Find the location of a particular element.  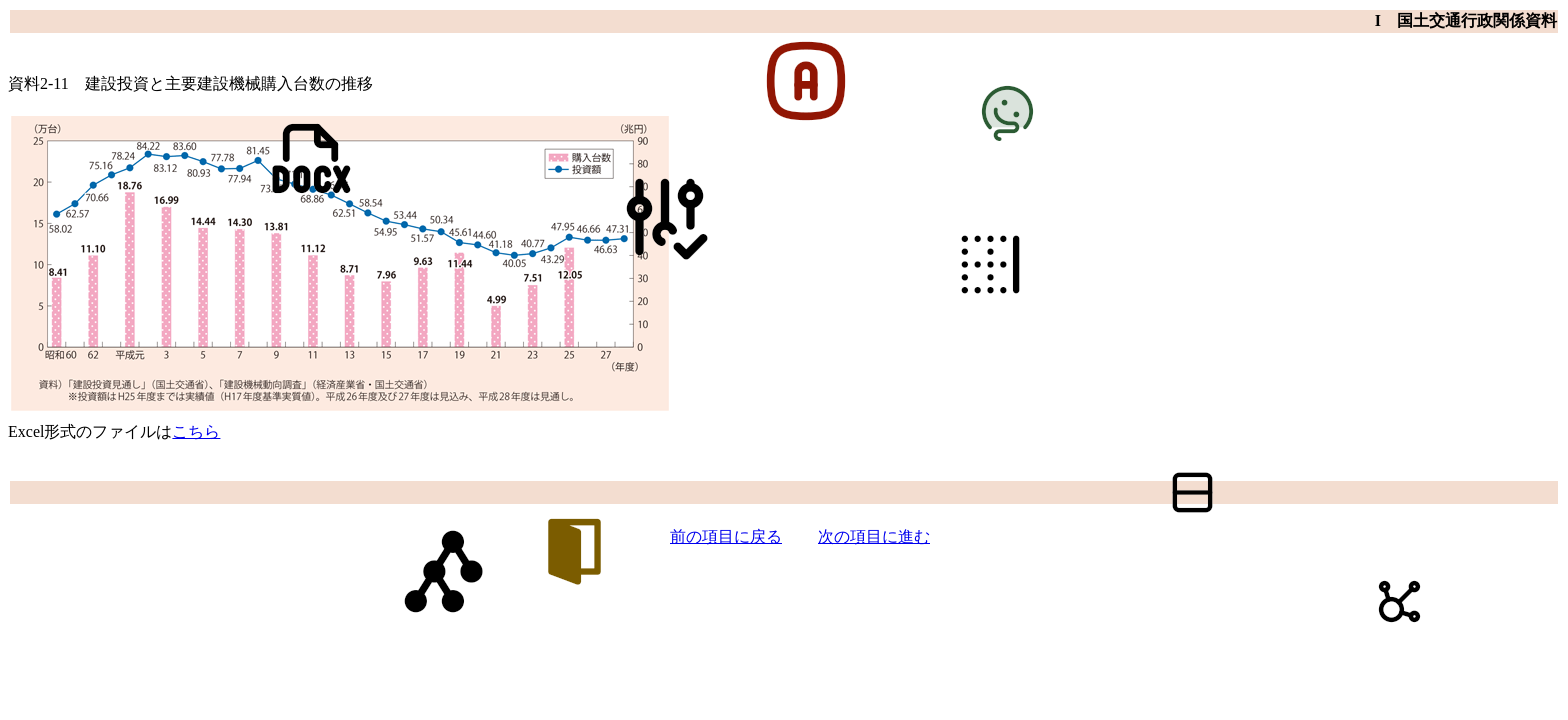

react with a melting or overwhelmed emoji is located at coordinates (1007, 111).